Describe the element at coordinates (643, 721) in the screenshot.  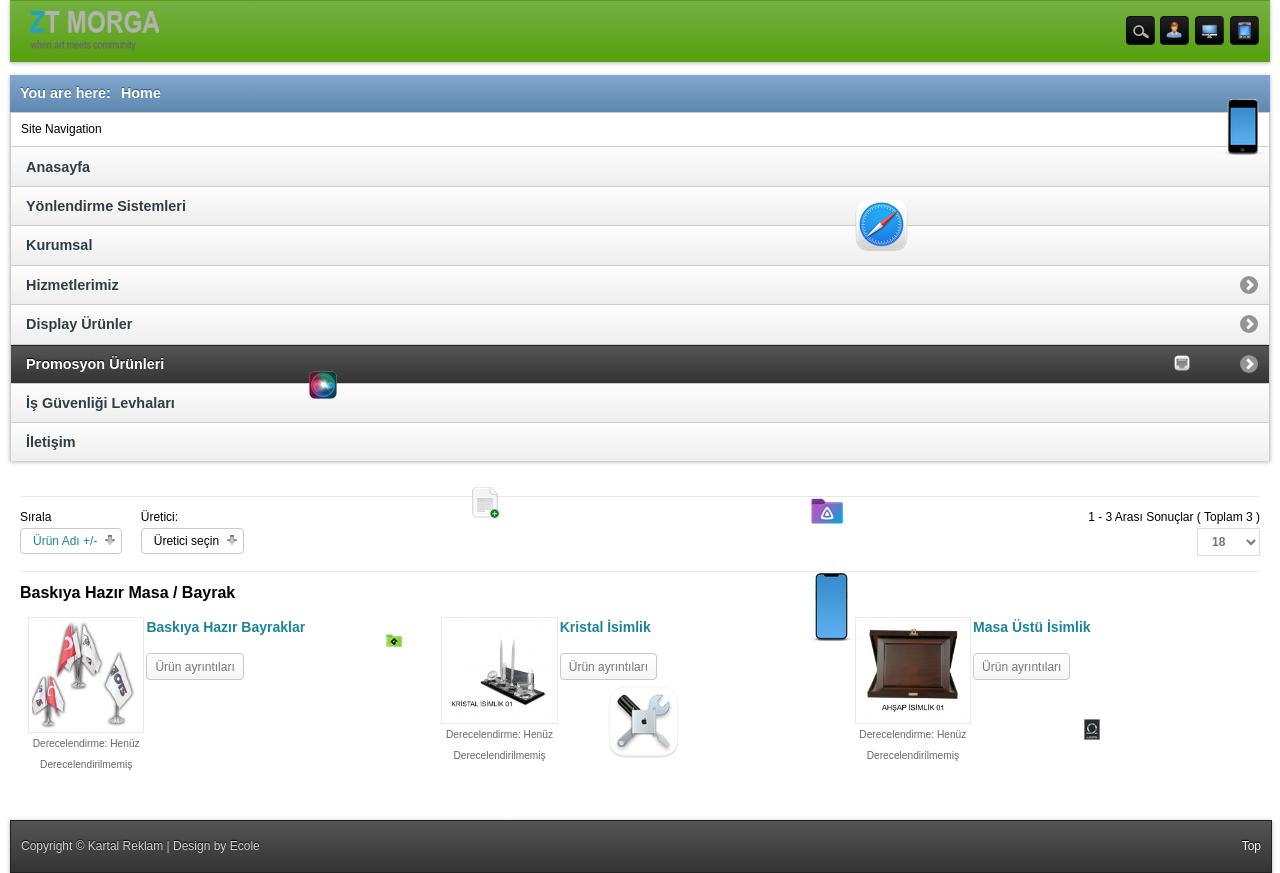
I see `manage expansion card and slot settings` at that location.